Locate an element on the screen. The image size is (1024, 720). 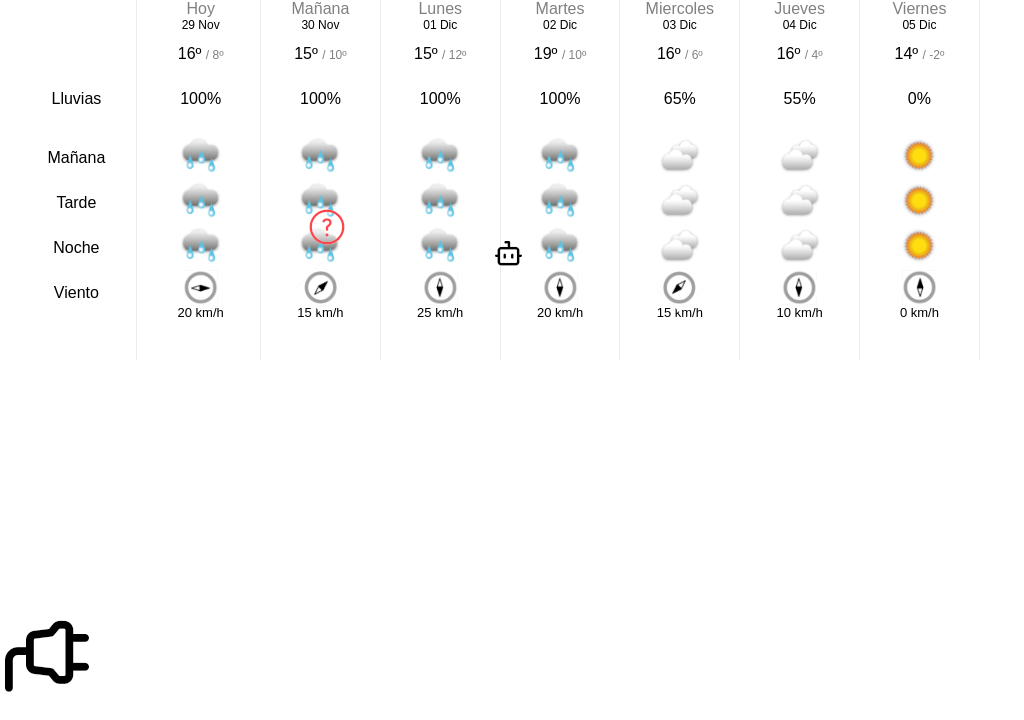
view dependabot alerts and automated dependency updates is located at coordinates (508, 254).